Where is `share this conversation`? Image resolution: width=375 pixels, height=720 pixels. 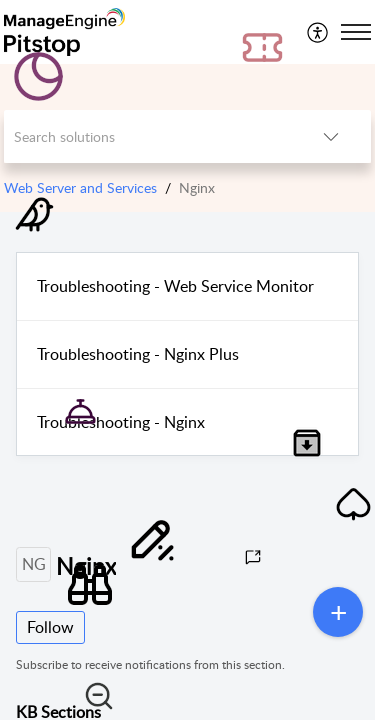 share this conversation is located at coordinates (253, 557).